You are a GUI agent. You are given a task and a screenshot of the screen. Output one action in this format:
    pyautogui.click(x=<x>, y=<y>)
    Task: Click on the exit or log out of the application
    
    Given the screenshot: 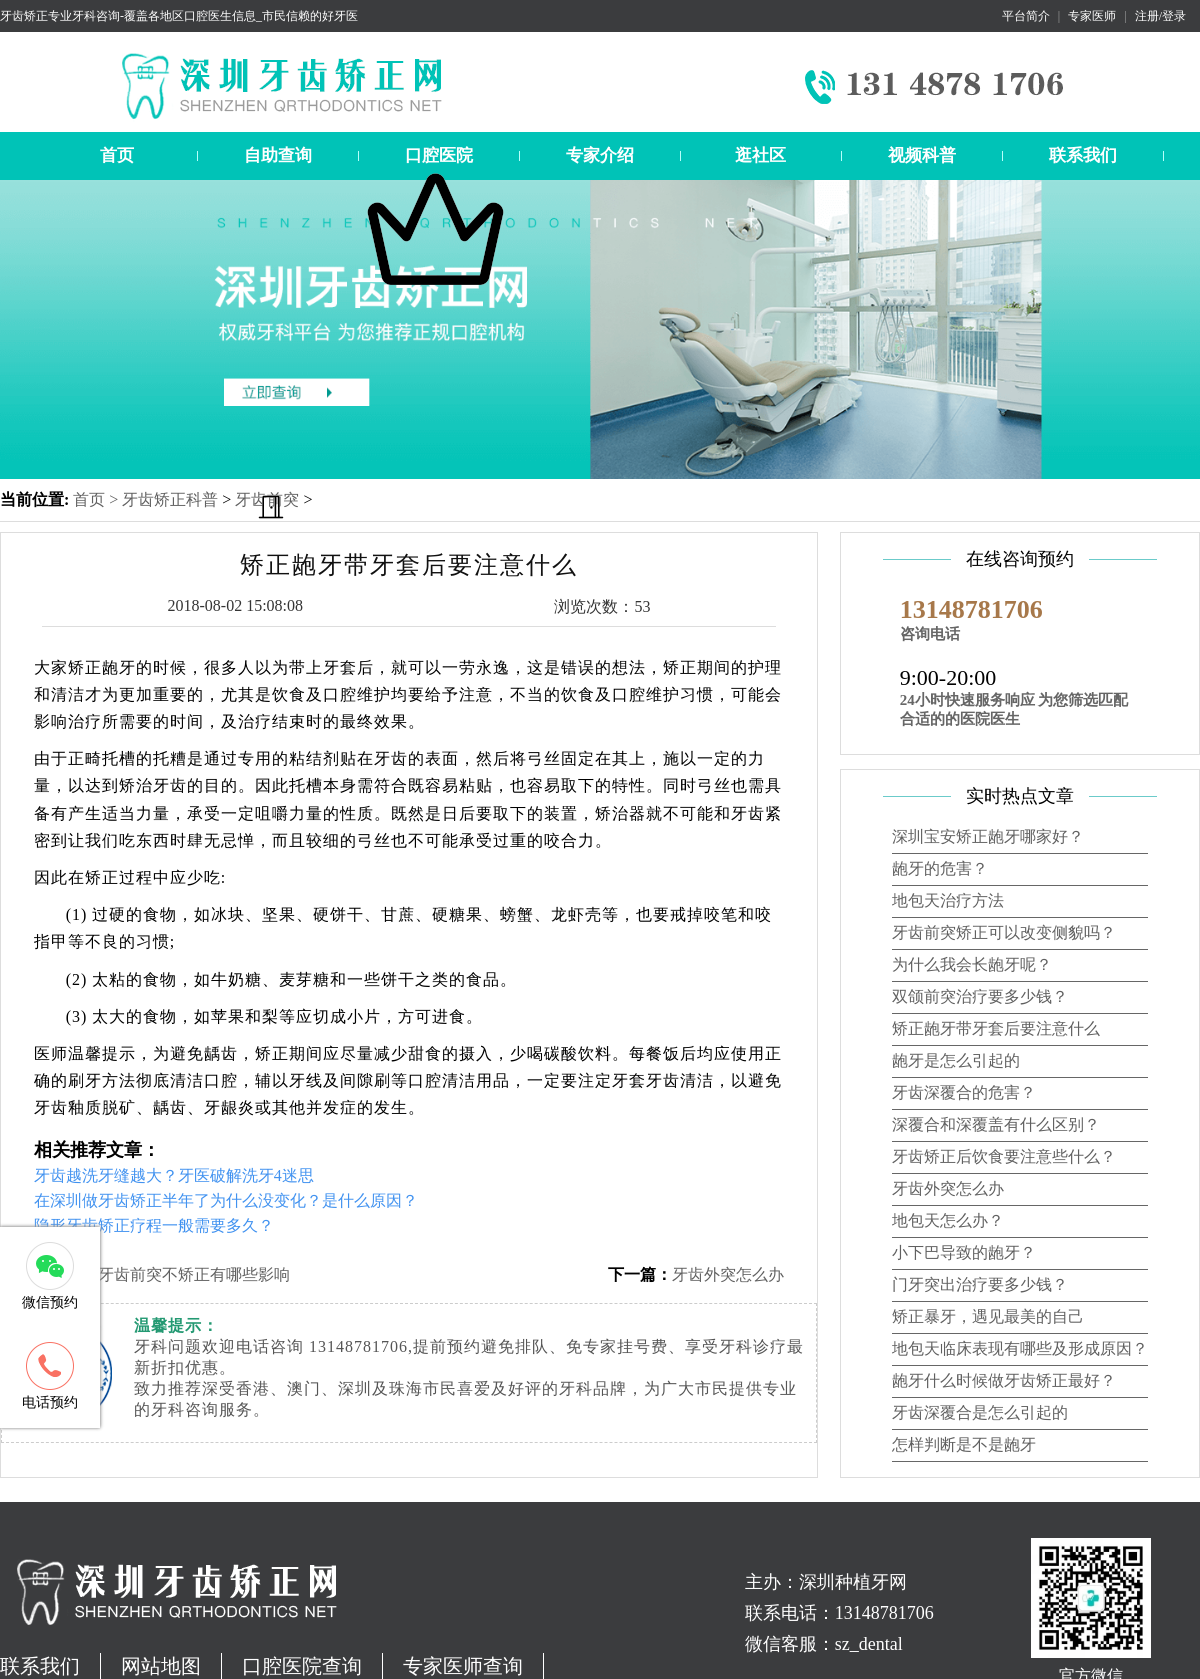 What is the action you would take?
    pyautogui.click(x=271, y=507)
    